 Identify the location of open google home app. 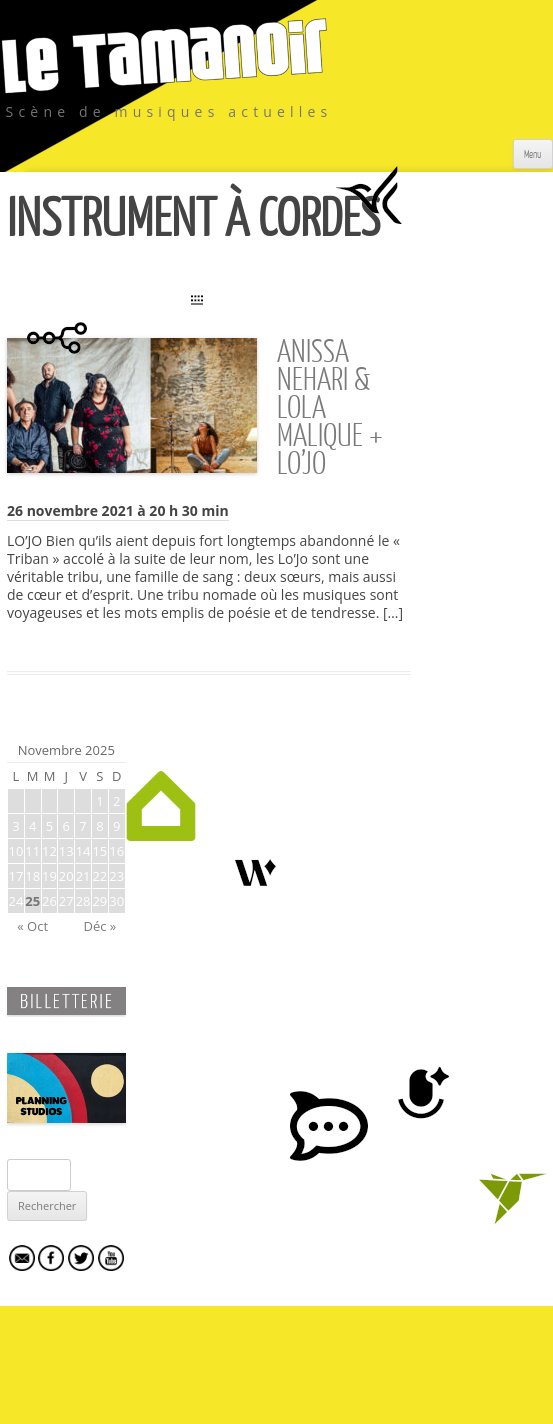
(161, 806).